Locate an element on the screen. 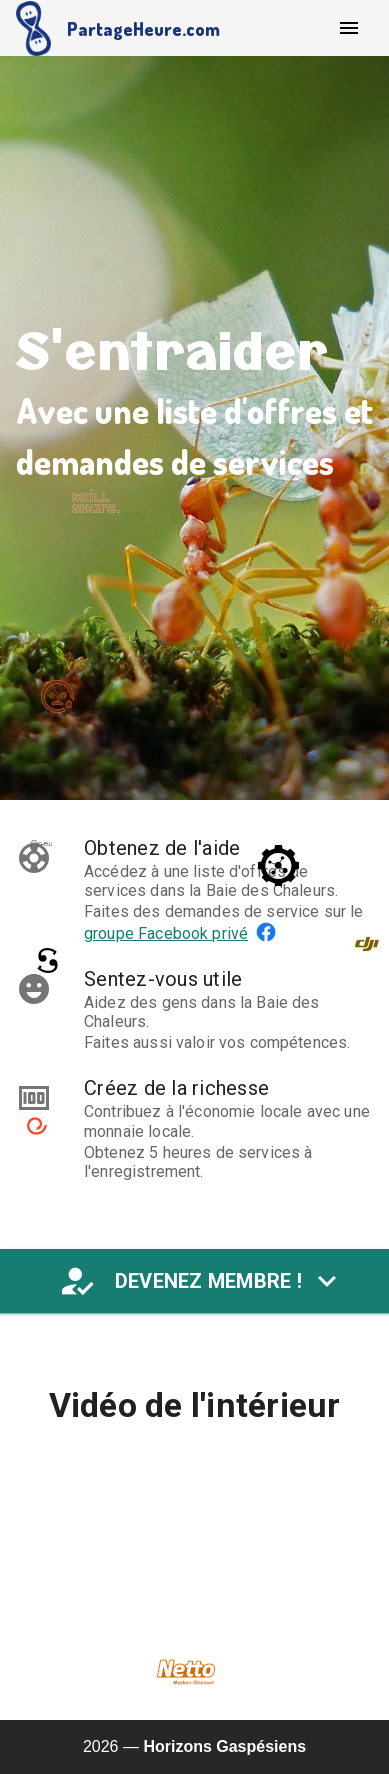 Image resolution: width=389 pixels, height=1774 pixels. DJI brand logo is located at coordinates (367, 944).